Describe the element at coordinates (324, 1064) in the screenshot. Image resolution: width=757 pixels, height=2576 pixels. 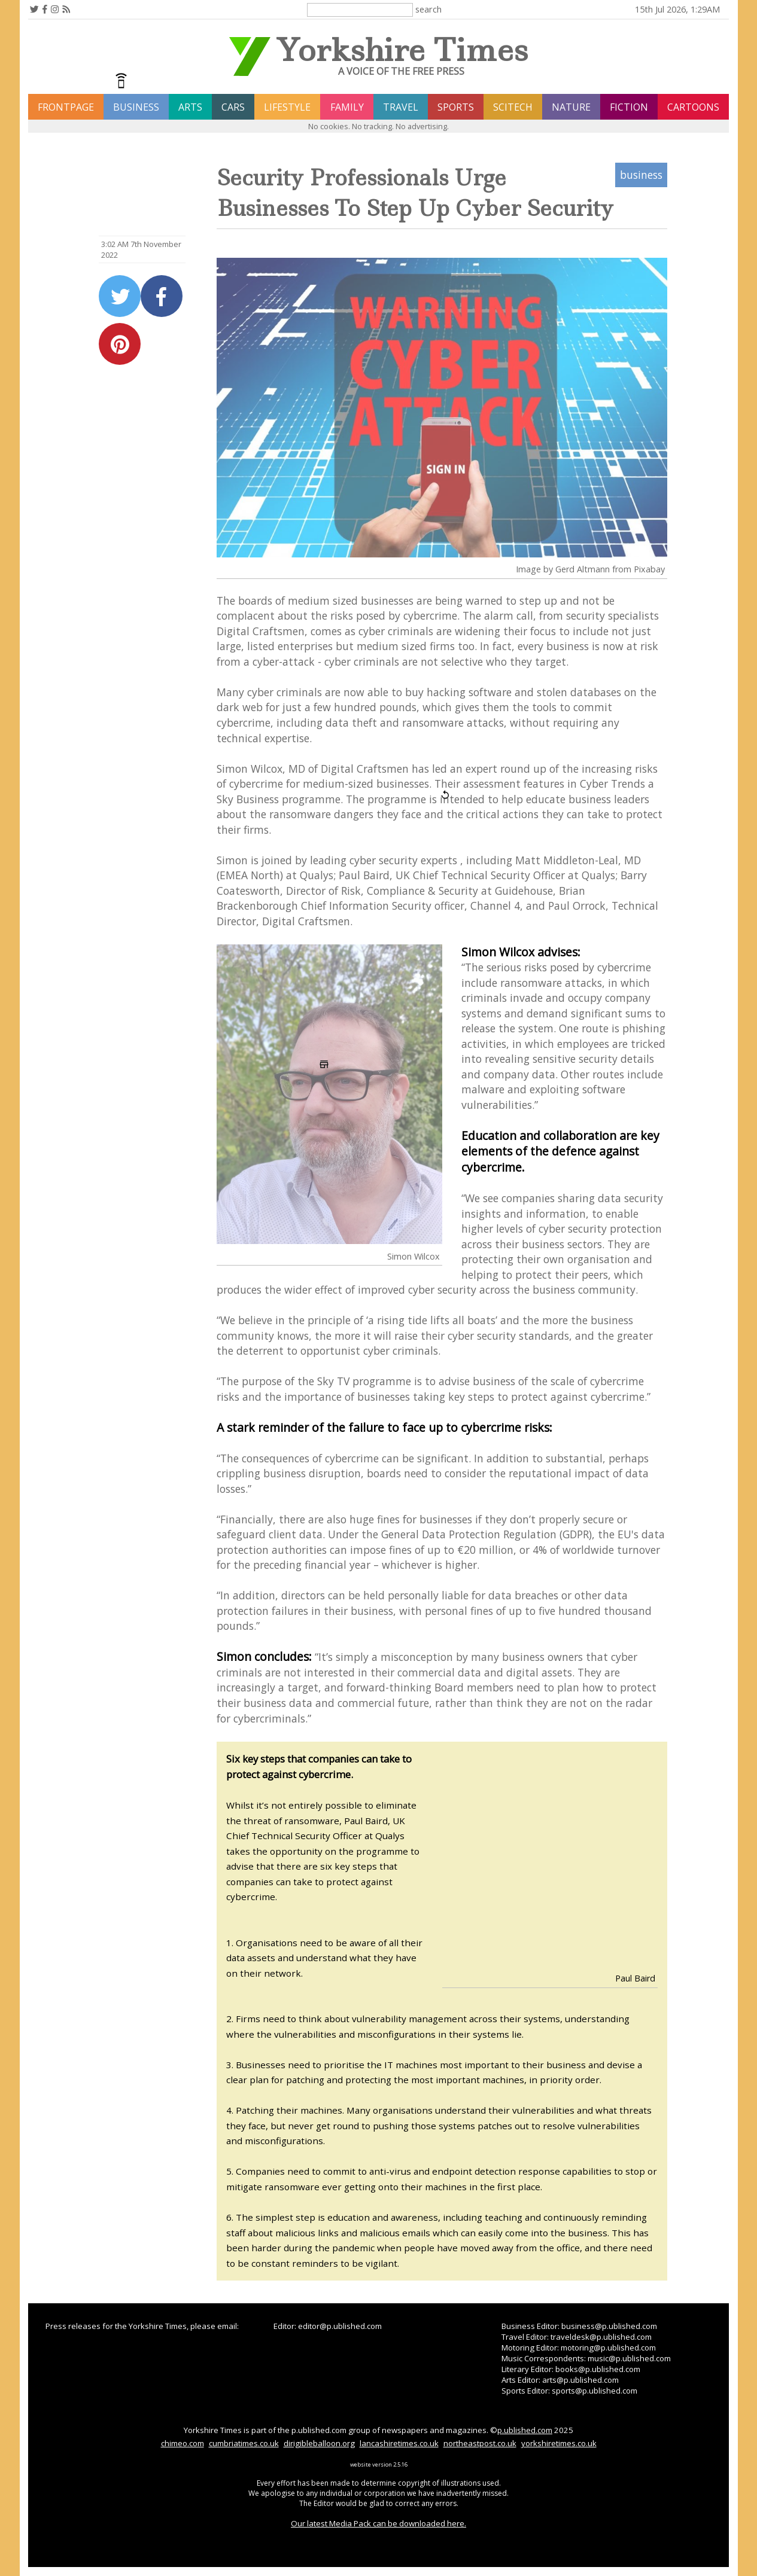
I see `find nearby stores or shops` at that location.